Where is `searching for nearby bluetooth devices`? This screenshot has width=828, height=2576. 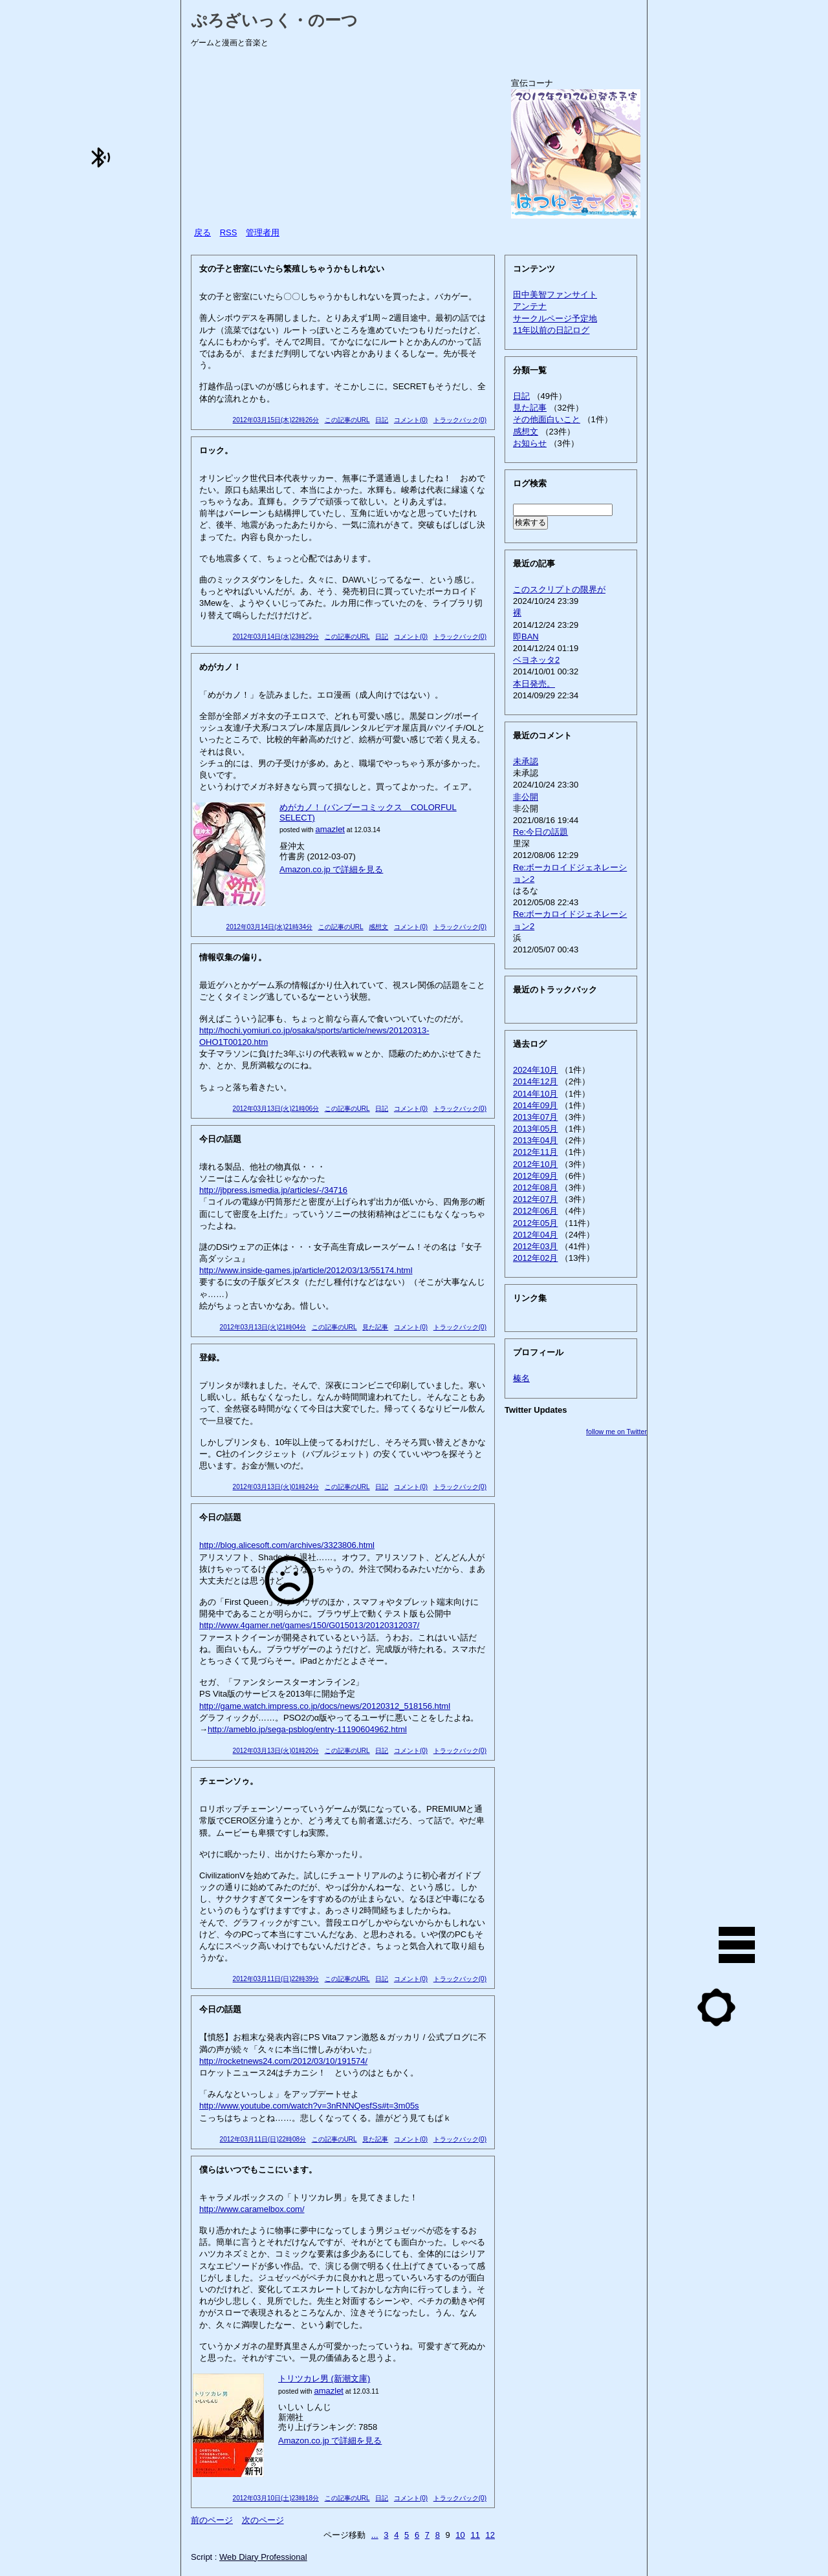
searching for nearby bluetooth devices is located at coordinates (100, 157).